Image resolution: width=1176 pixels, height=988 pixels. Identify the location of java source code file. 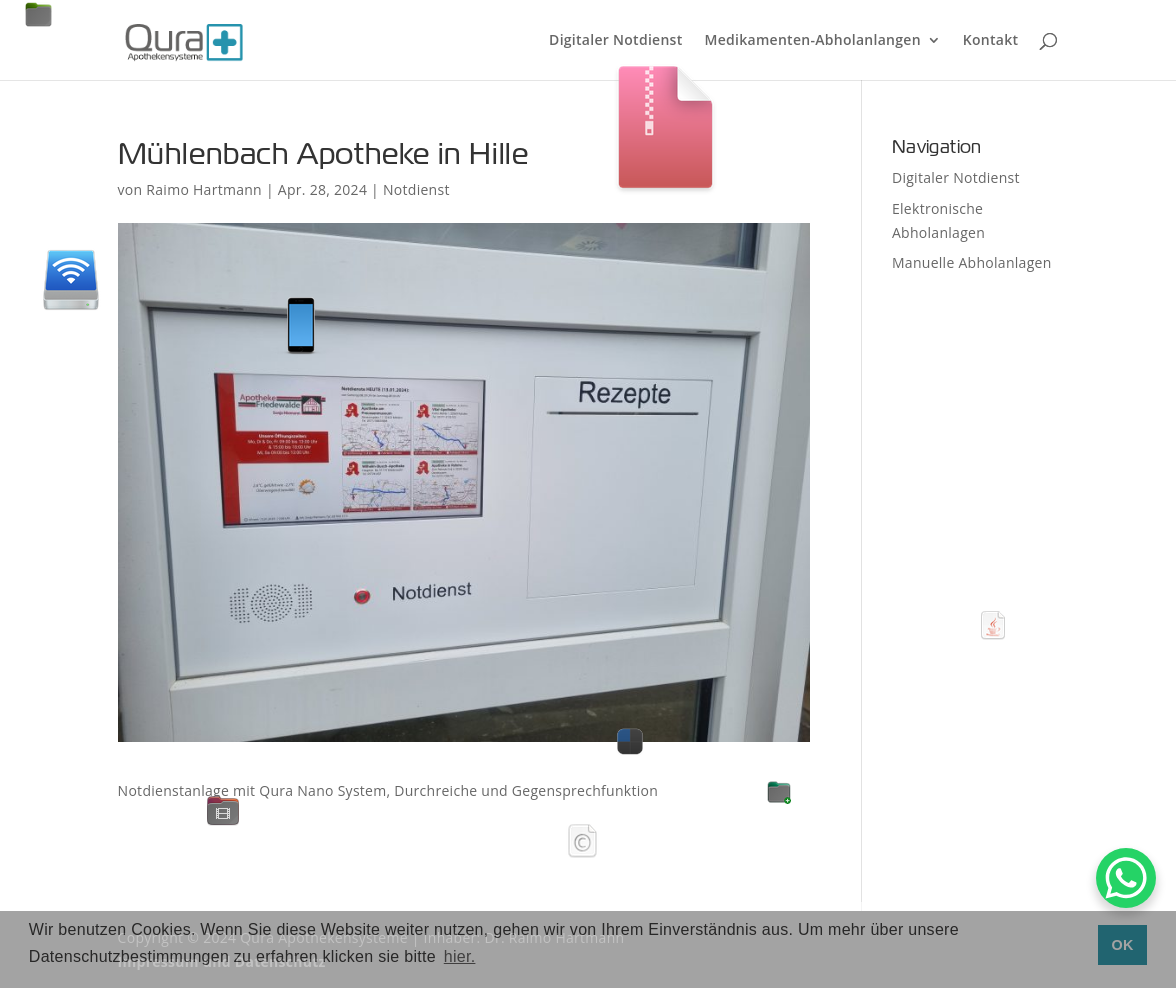
(993, 625).